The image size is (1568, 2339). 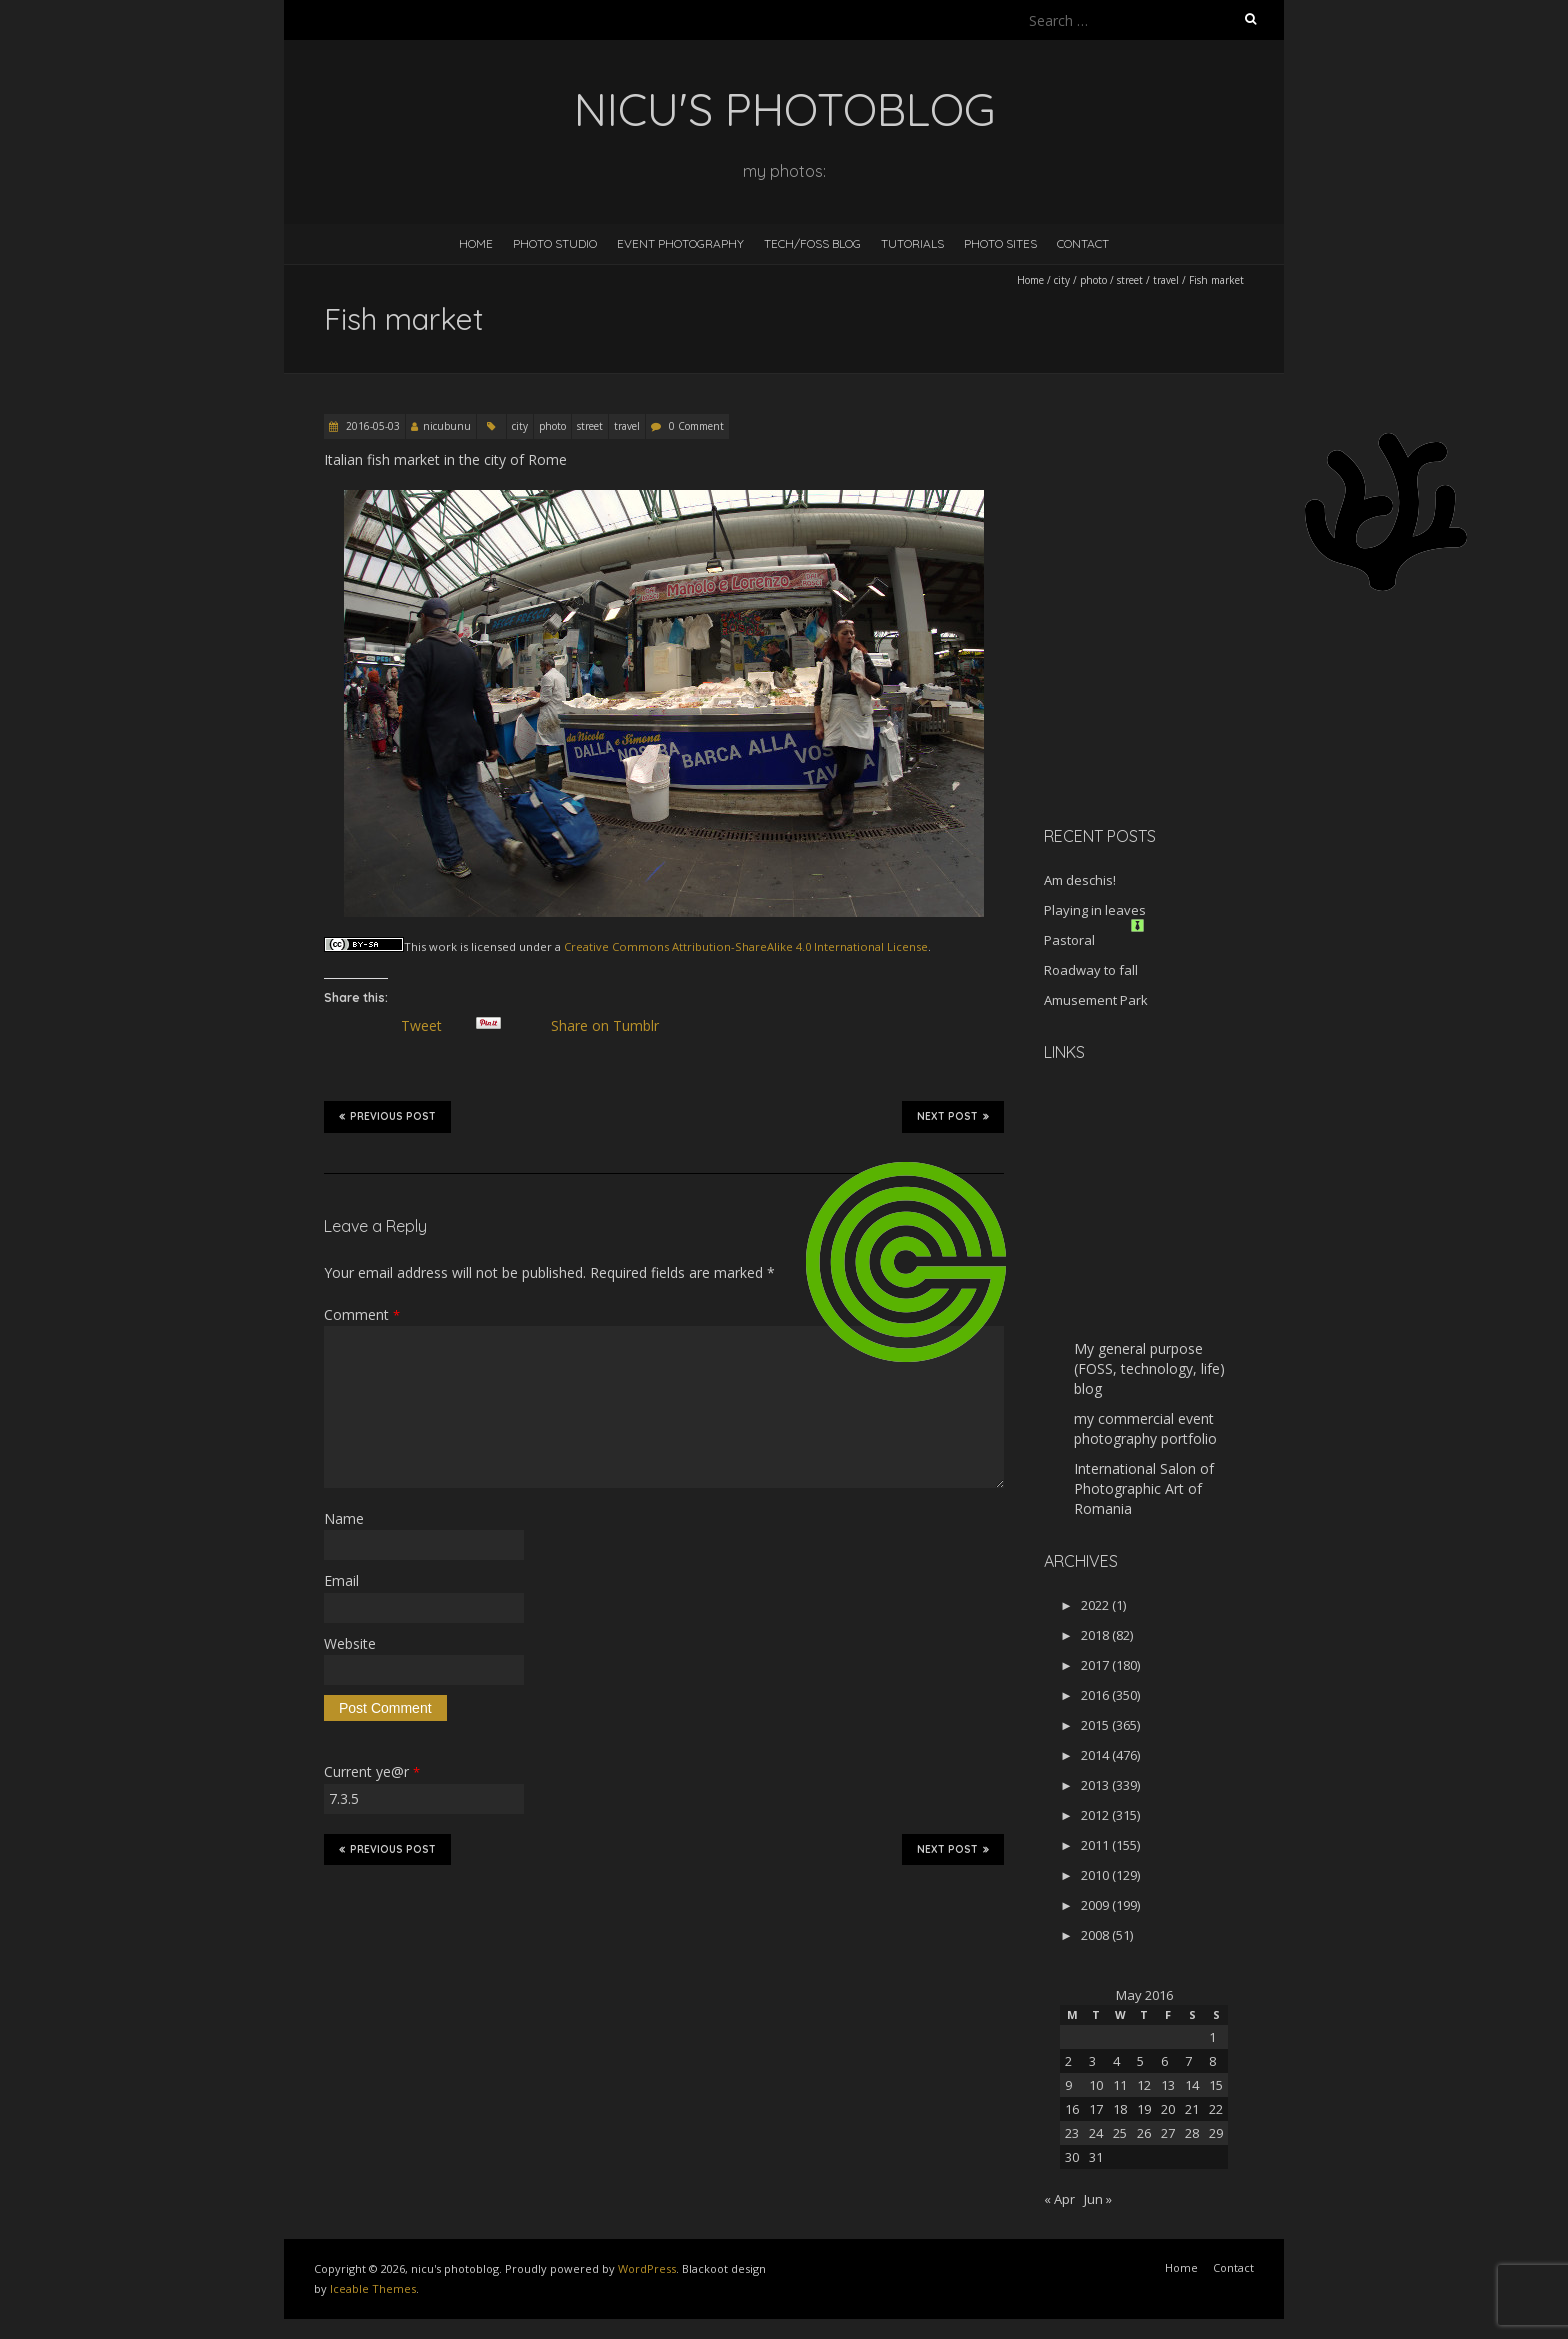 I want to click on greptimedb logo, so click(x=906, y=1262).